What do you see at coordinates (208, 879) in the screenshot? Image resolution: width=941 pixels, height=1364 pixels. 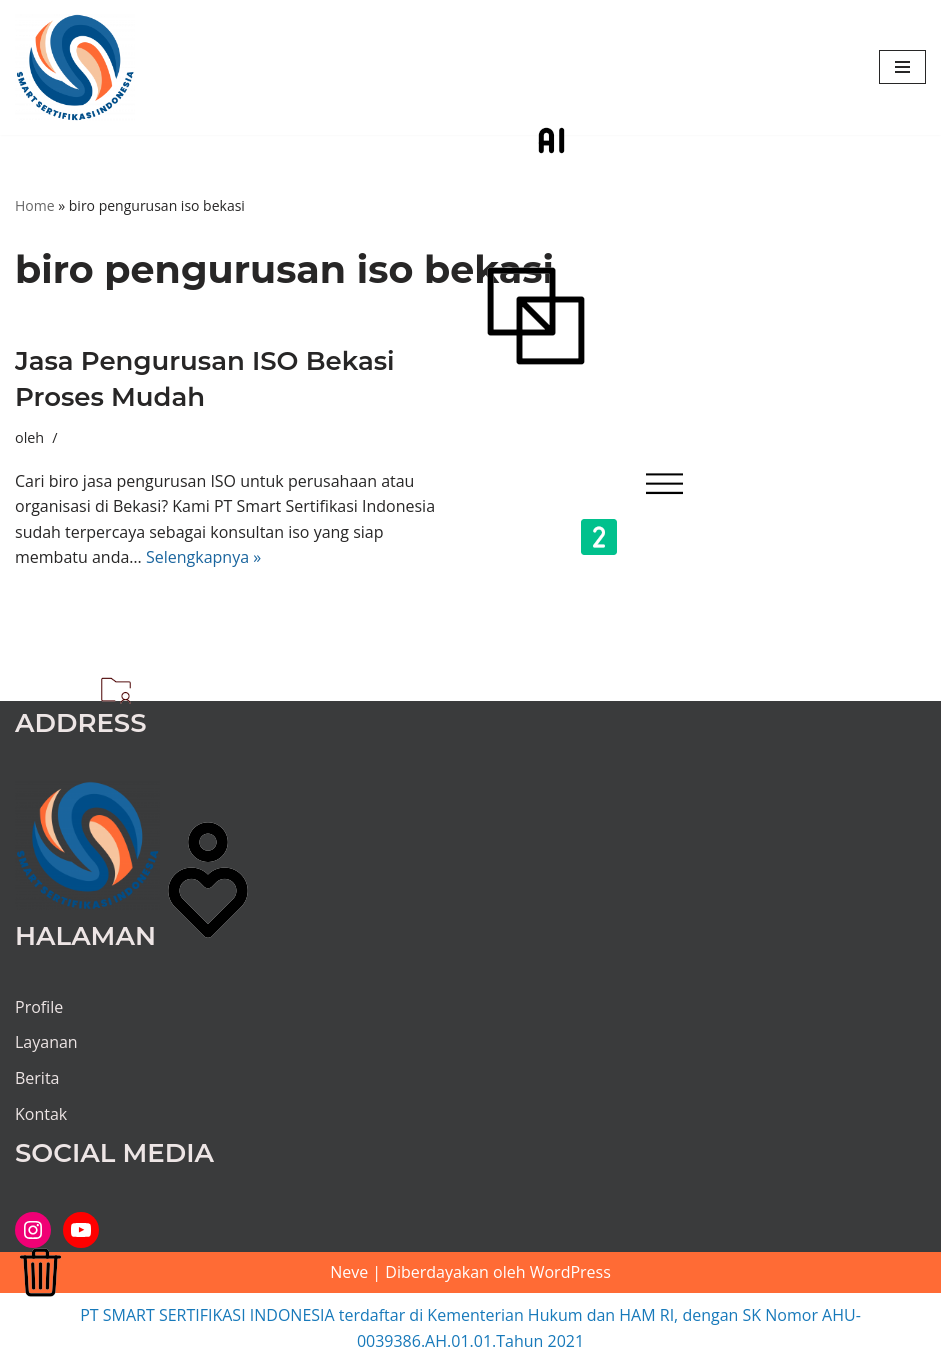 I see `show empathy or emotional support features` at bounding box center [208, 879].